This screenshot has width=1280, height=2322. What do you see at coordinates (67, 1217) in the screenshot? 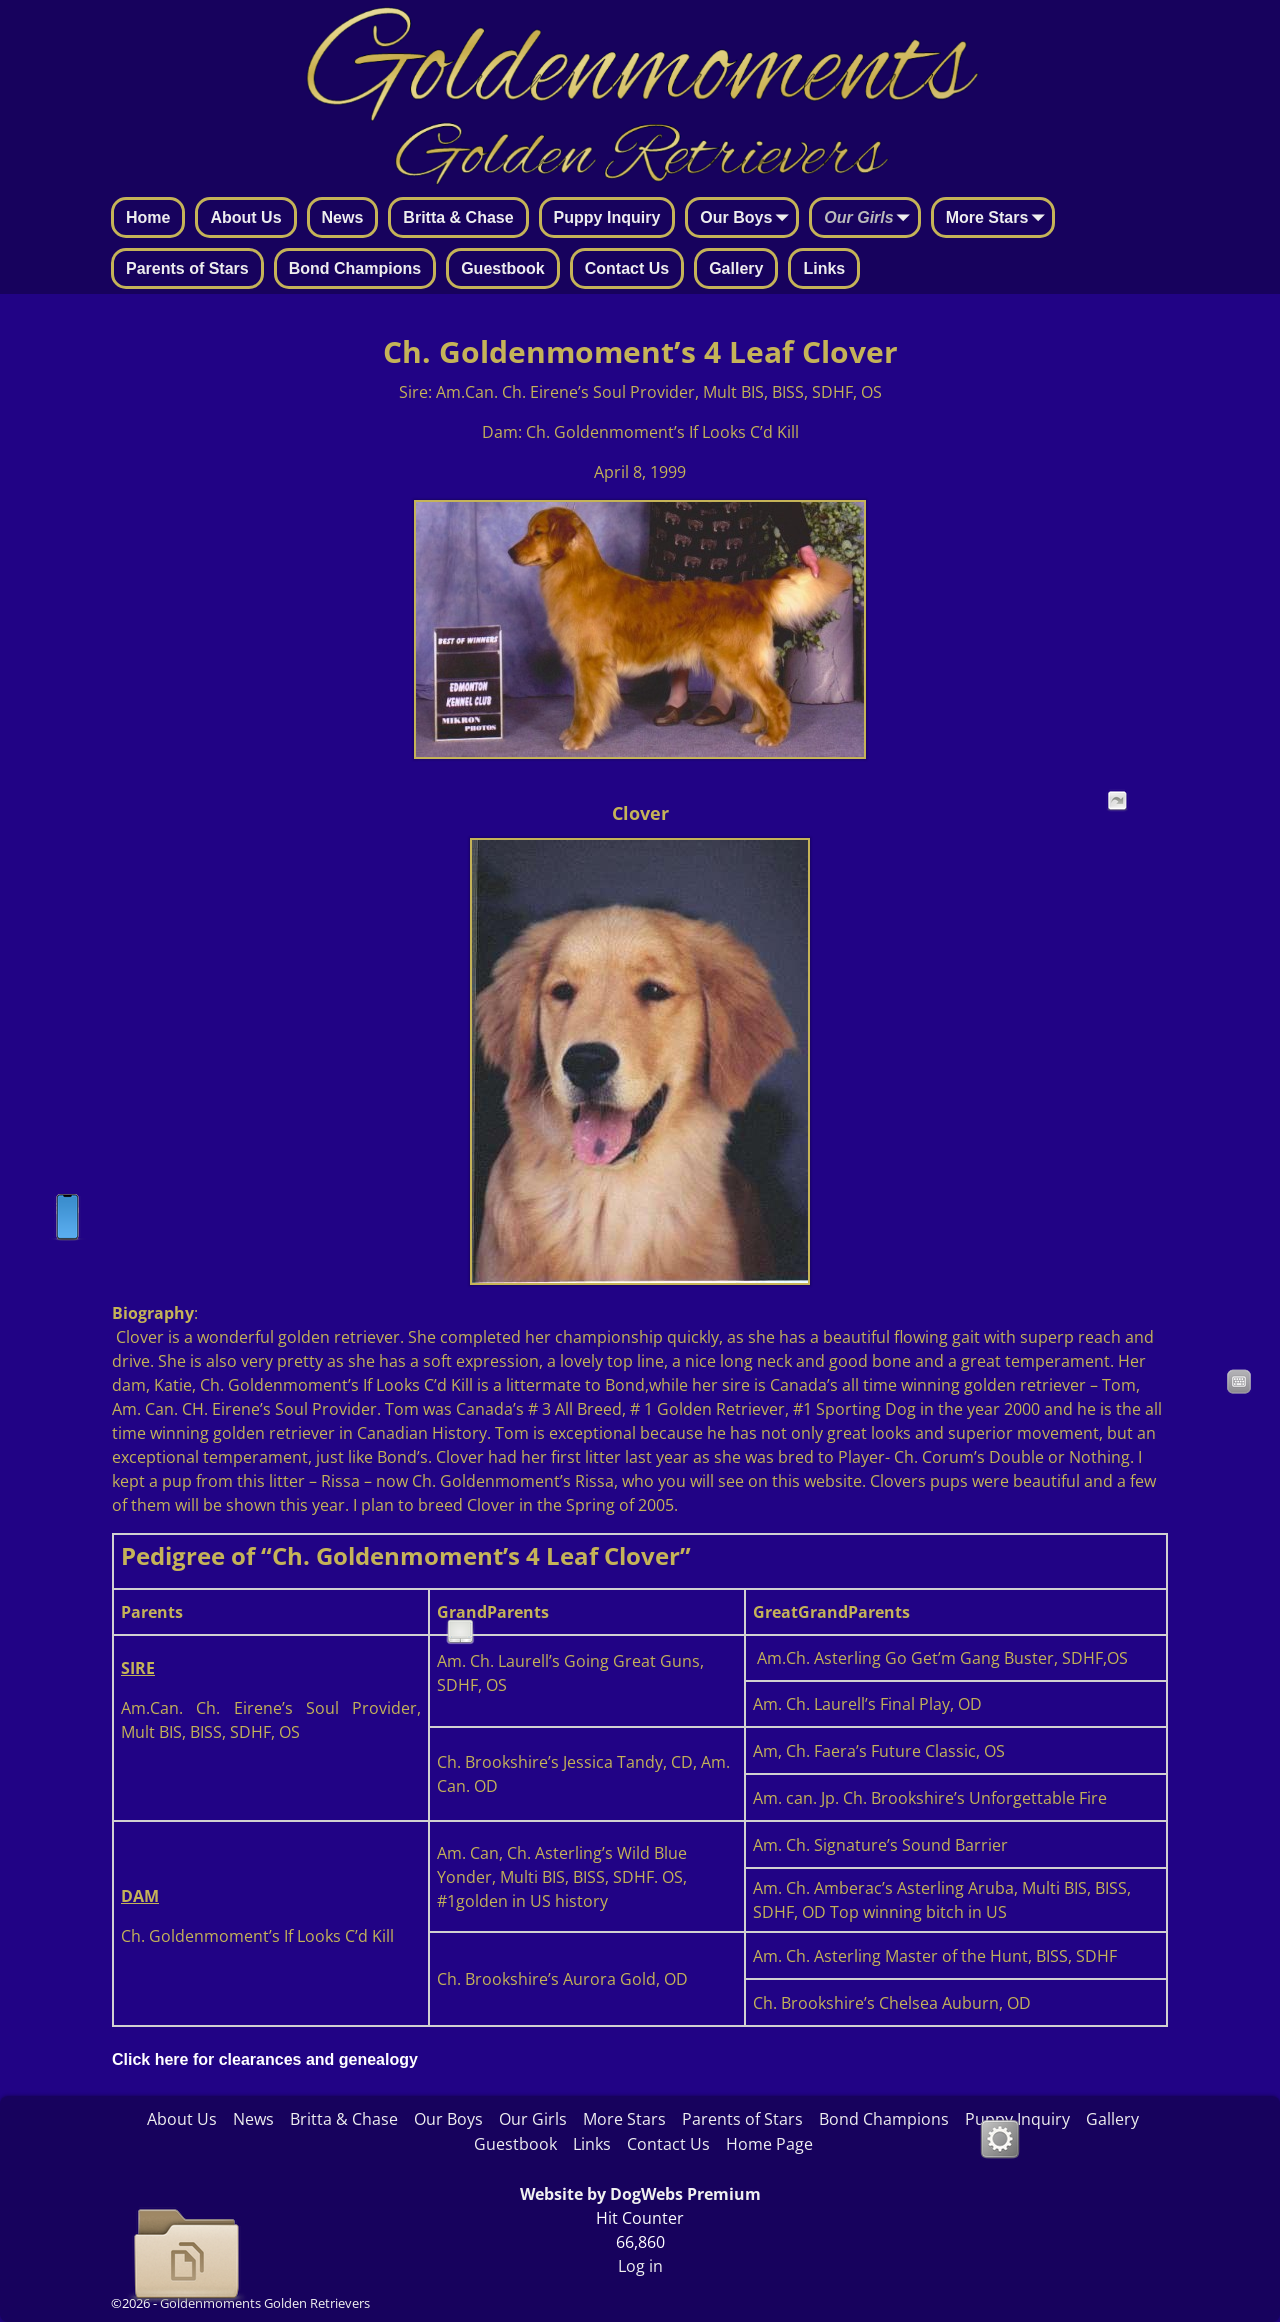
I see `indicates a connected iPhone device` at bounding box center [67, 1217].